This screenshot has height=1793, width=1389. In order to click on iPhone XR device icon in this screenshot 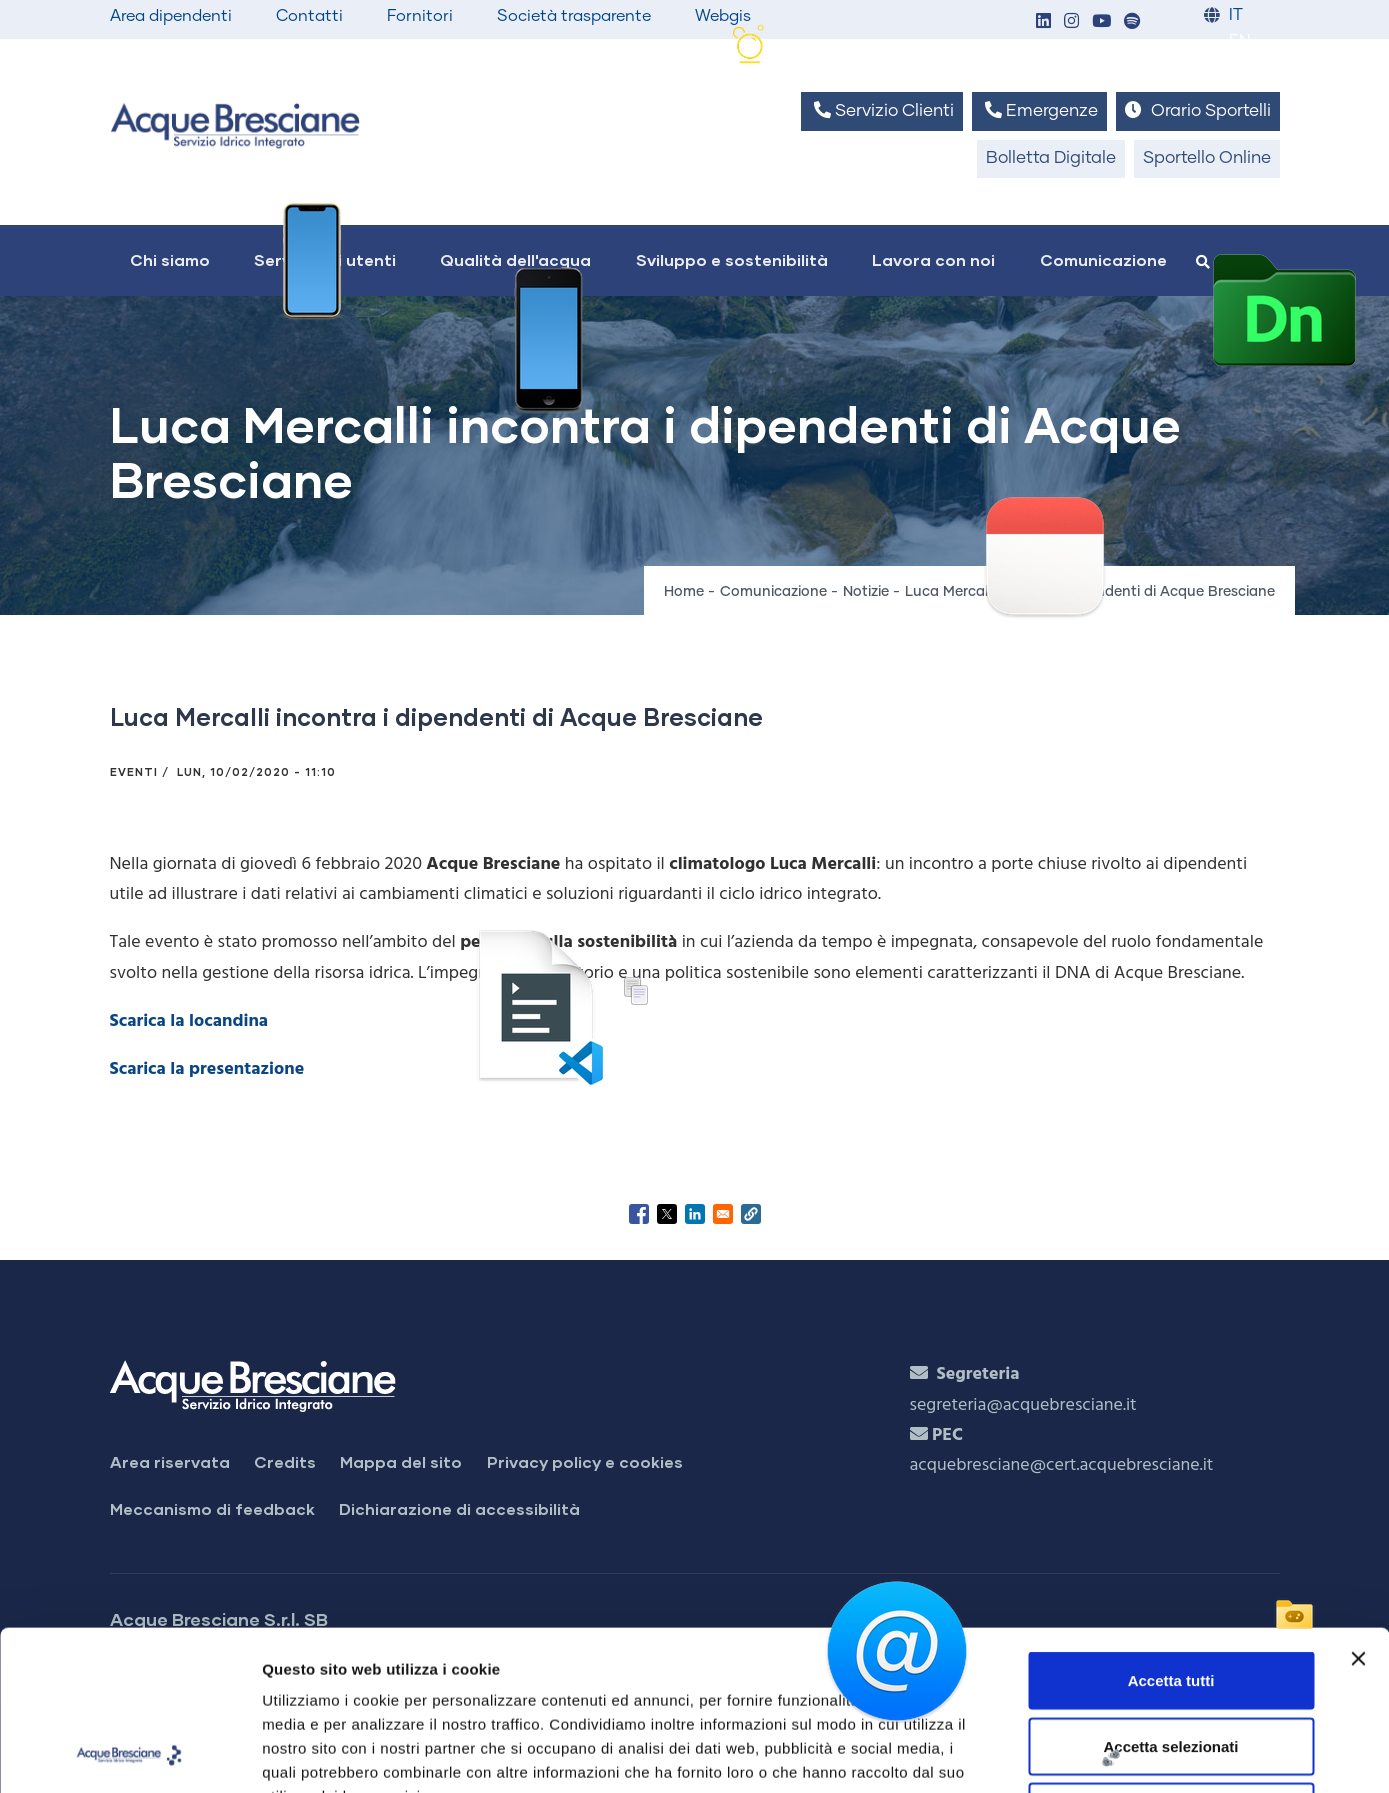, I will do `click(312, 262)`.